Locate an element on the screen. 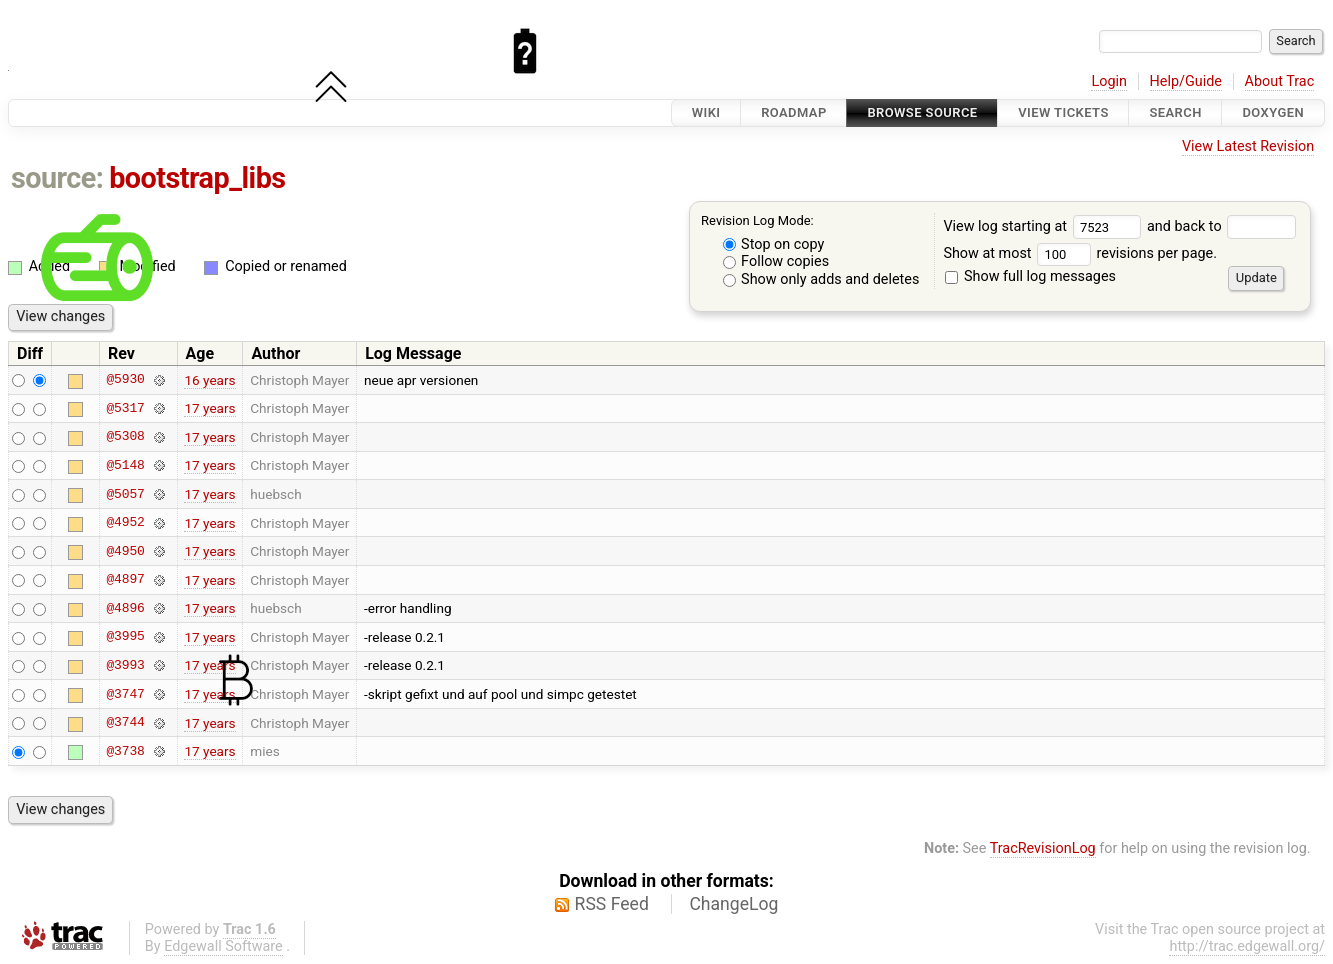 The image size is (1333, 964). view bitcoin balance or wallet is located at coordinates (234, 681).